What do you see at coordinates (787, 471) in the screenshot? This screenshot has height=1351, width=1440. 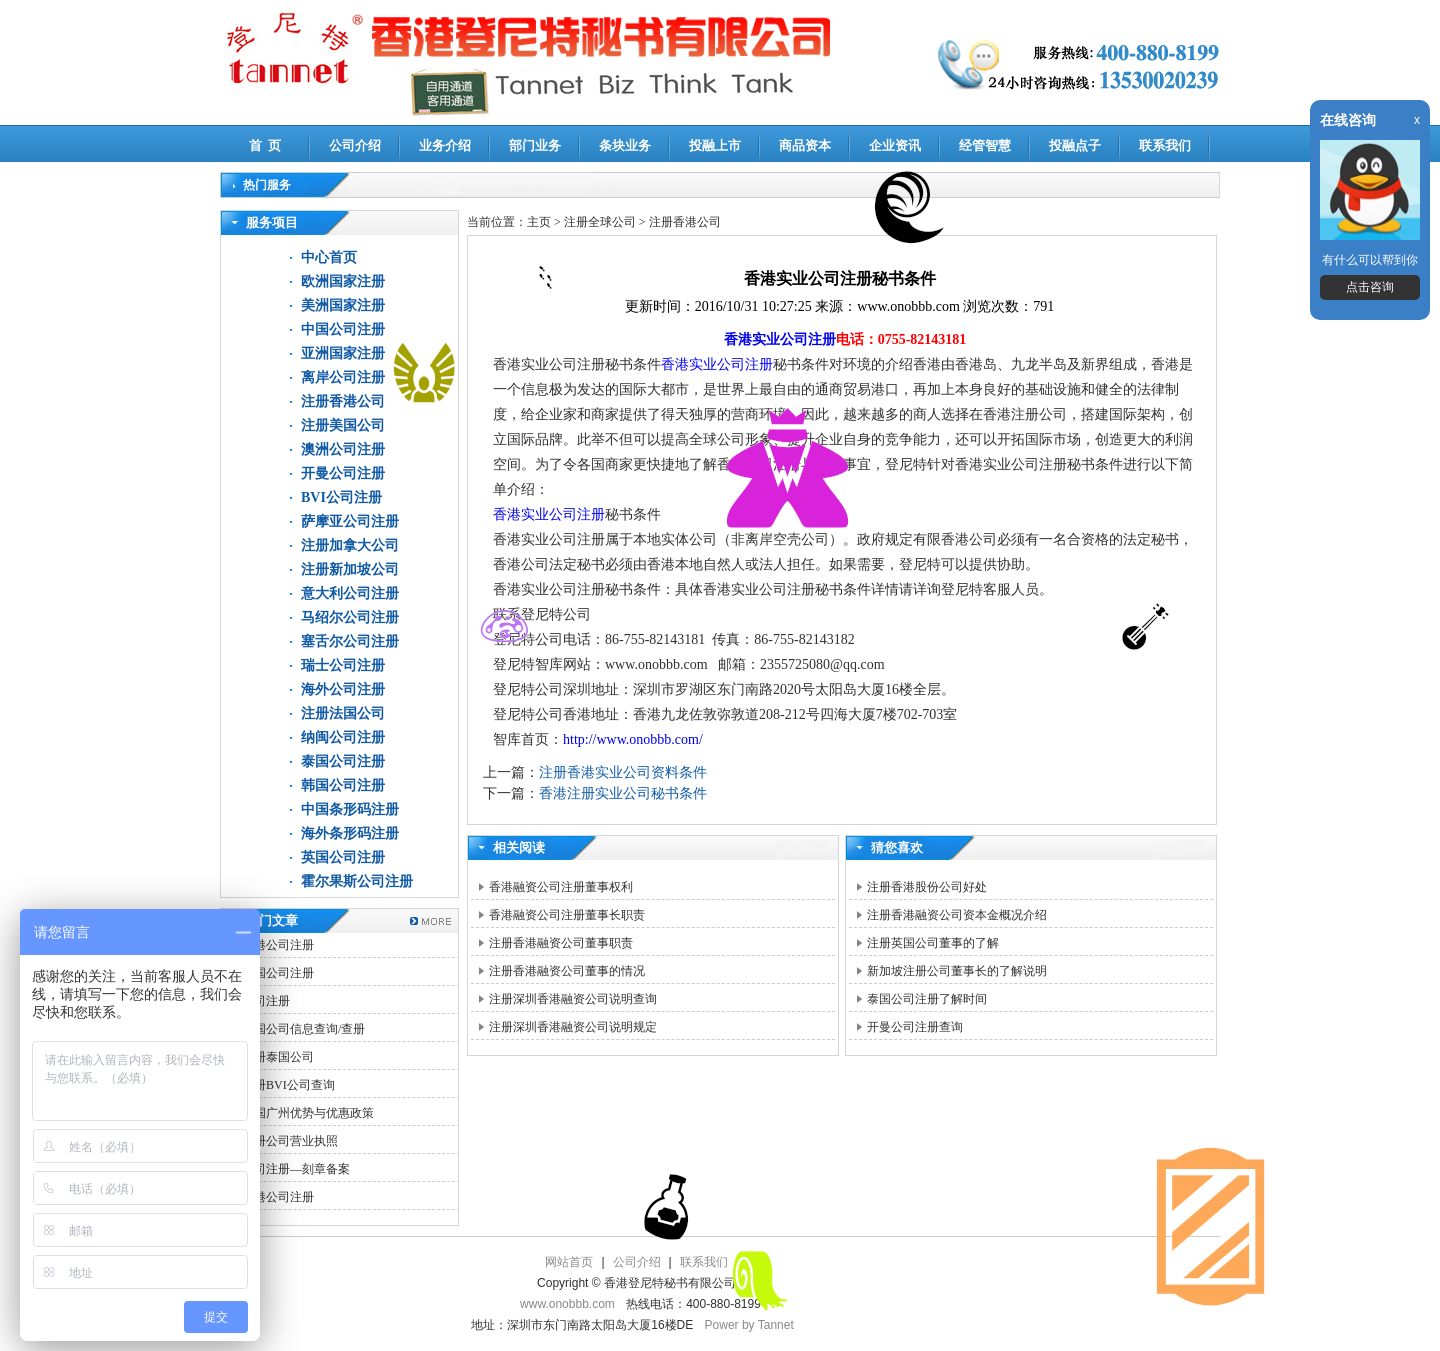 I see `select the king piece in a board game` at bounding box center [787, 471].